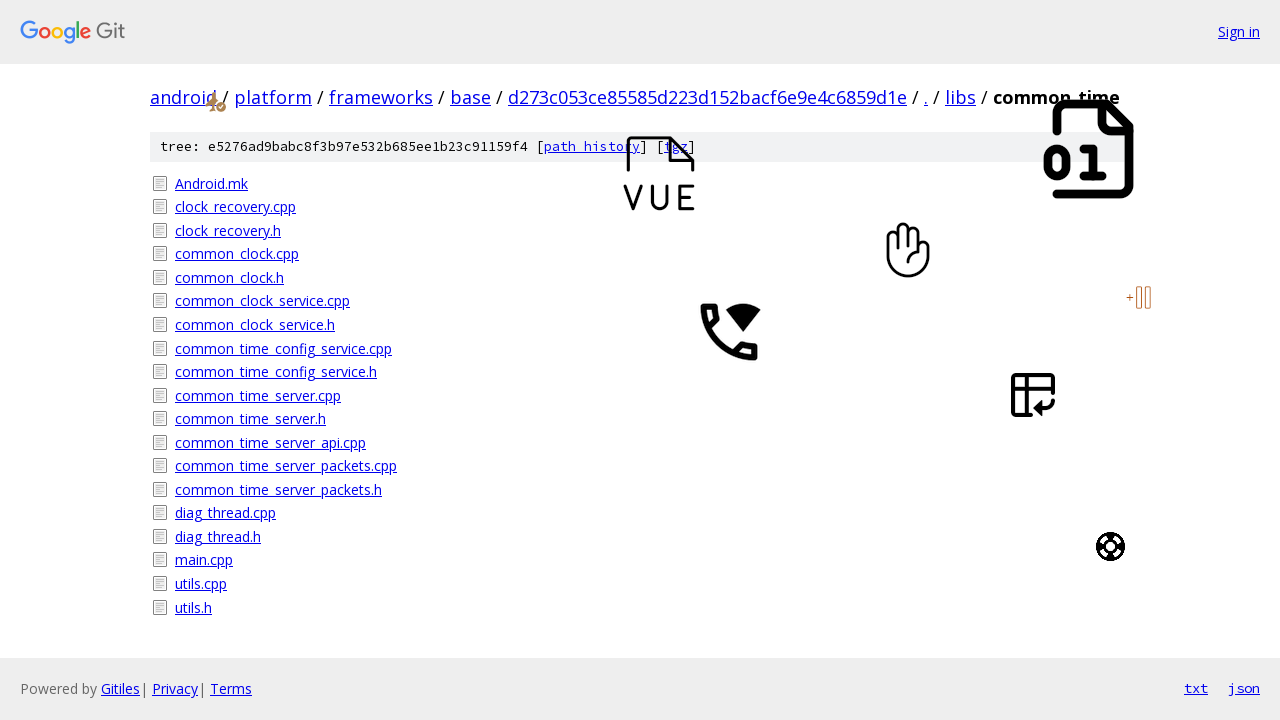 This screenshot has width=1280, height=720. What do you see at coordinates (729, 332) in the screenshot?
I see `enable wifi calling feature` at bounding box center [729, 332].